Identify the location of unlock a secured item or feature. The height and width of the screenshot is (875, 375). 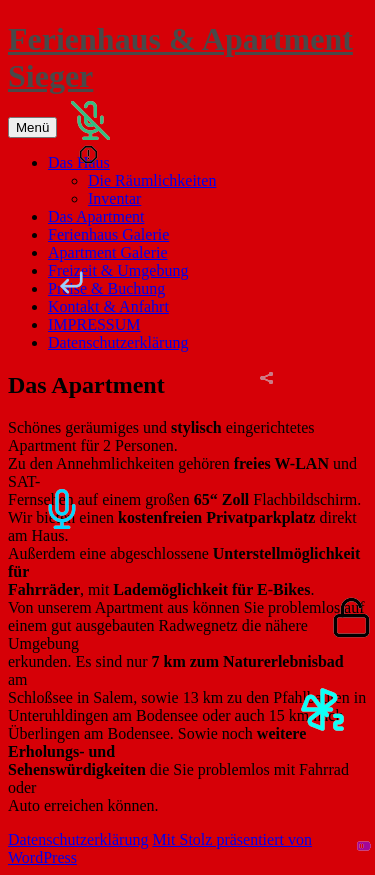
(351, 617).